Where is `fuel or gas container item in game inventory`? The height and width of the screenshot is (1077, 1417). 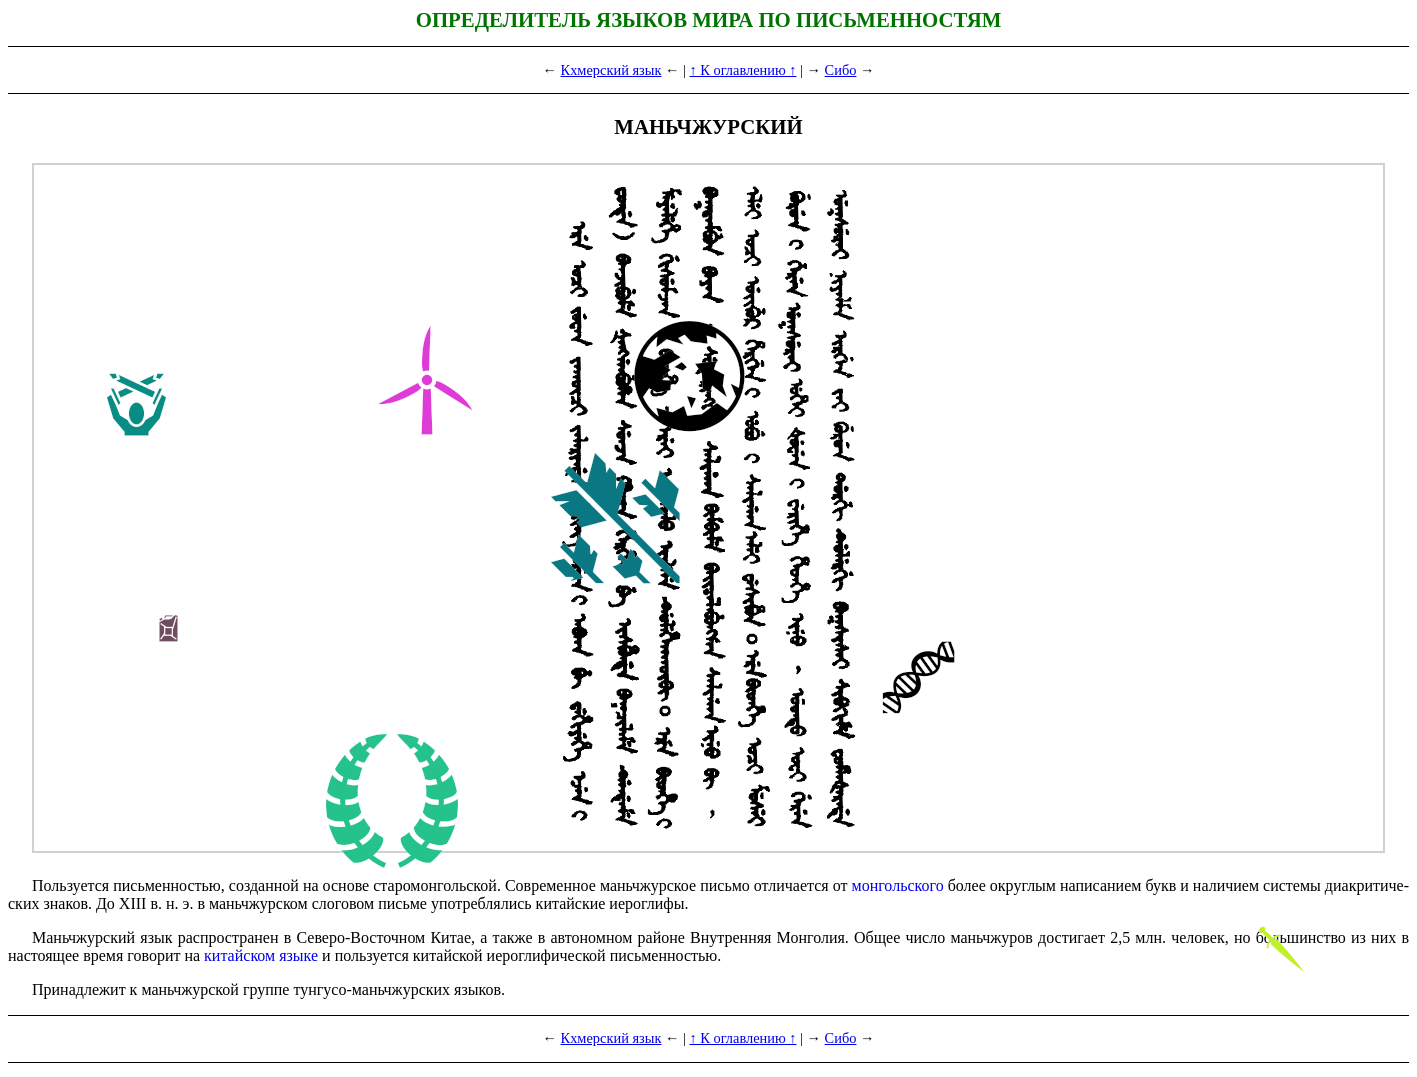
fuel or gas container item in game inventory is located at coordinates (168, 627).